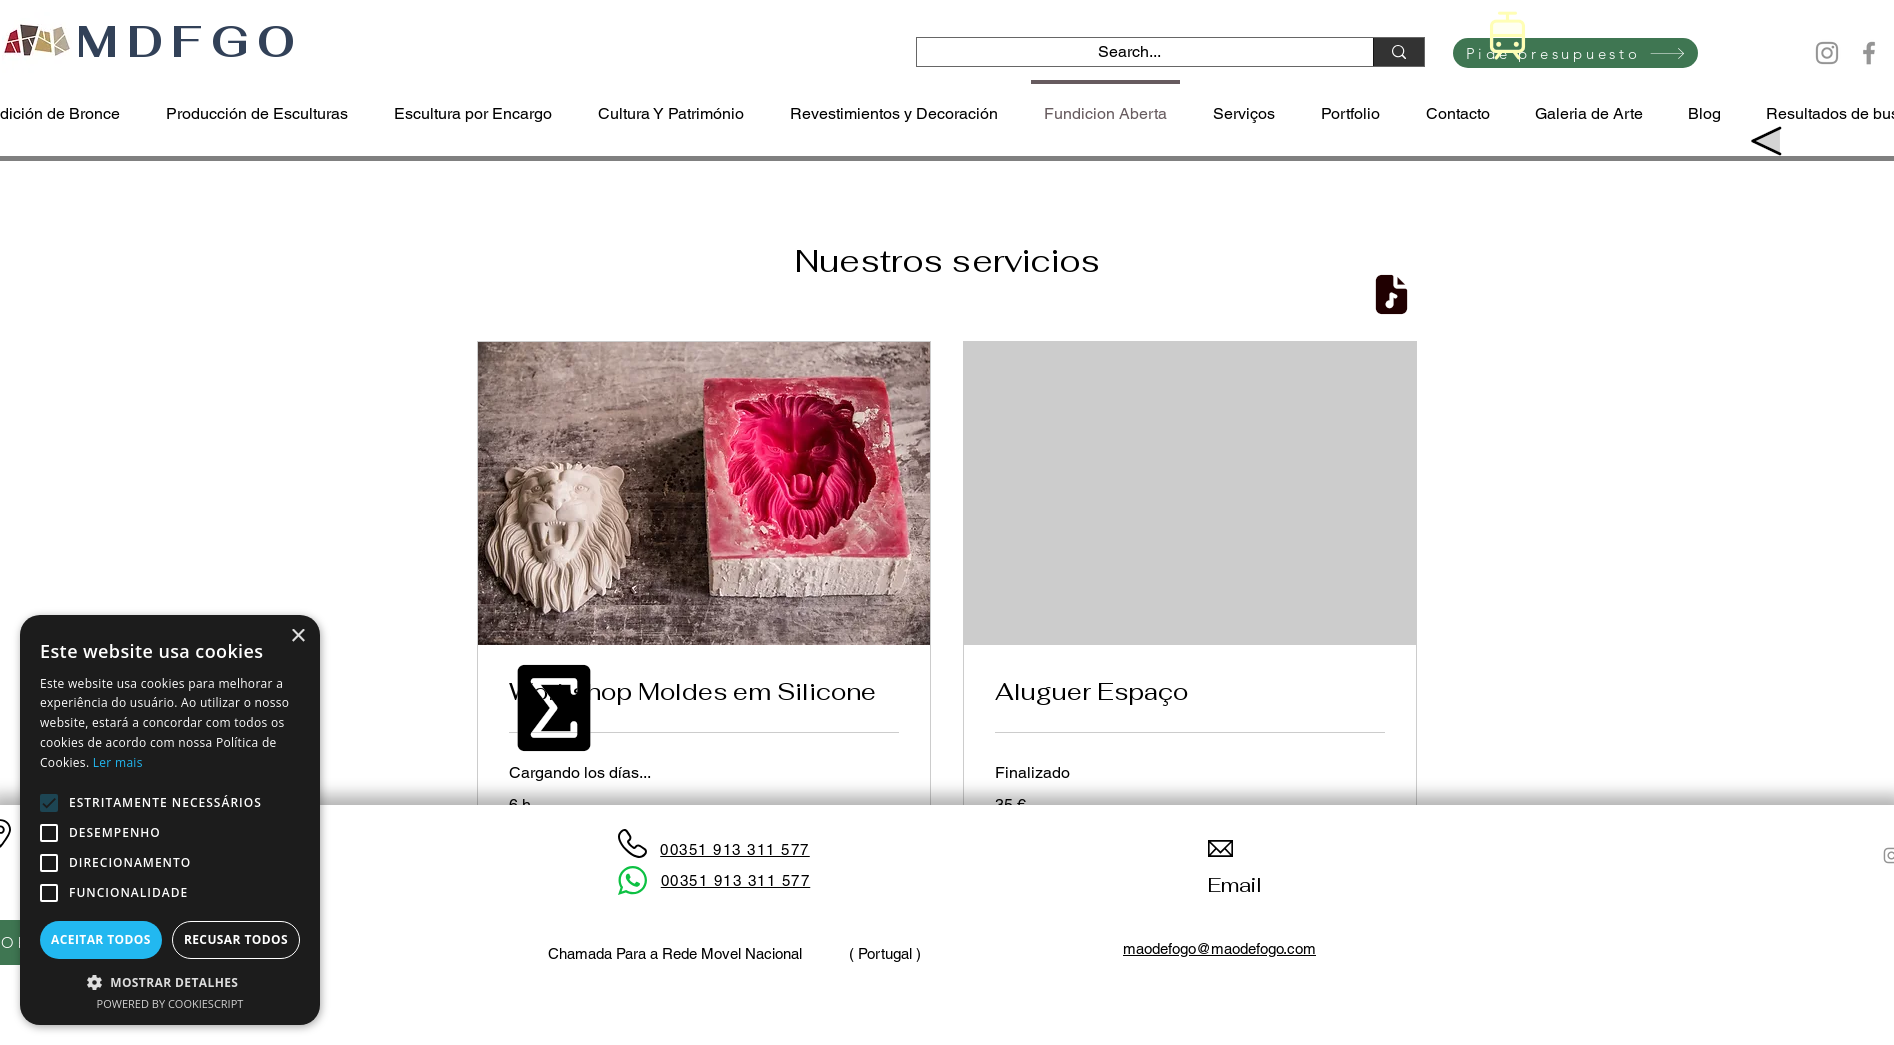 The image size is (1894, 1045). I want to click on open an audio or music file, so click(1391, 294).